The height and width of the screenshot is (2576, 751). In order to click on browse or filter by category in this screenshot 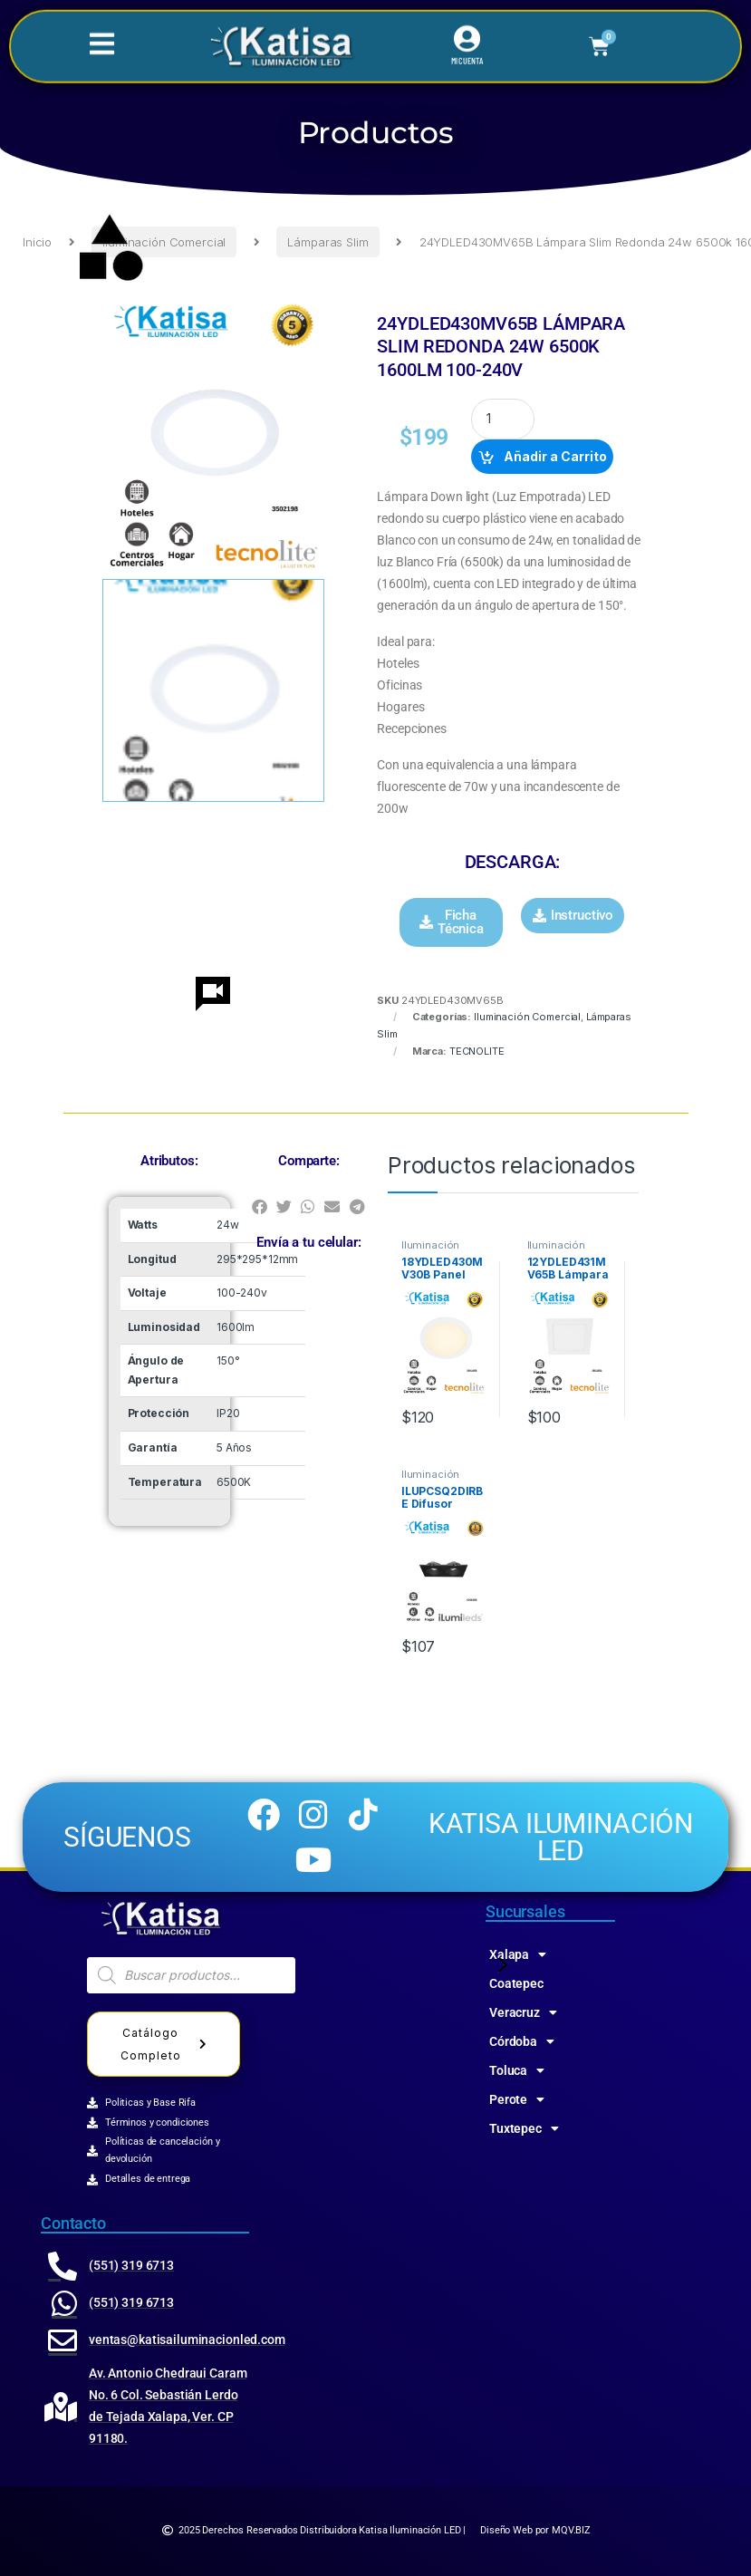, I will do `click(110, 247)`.